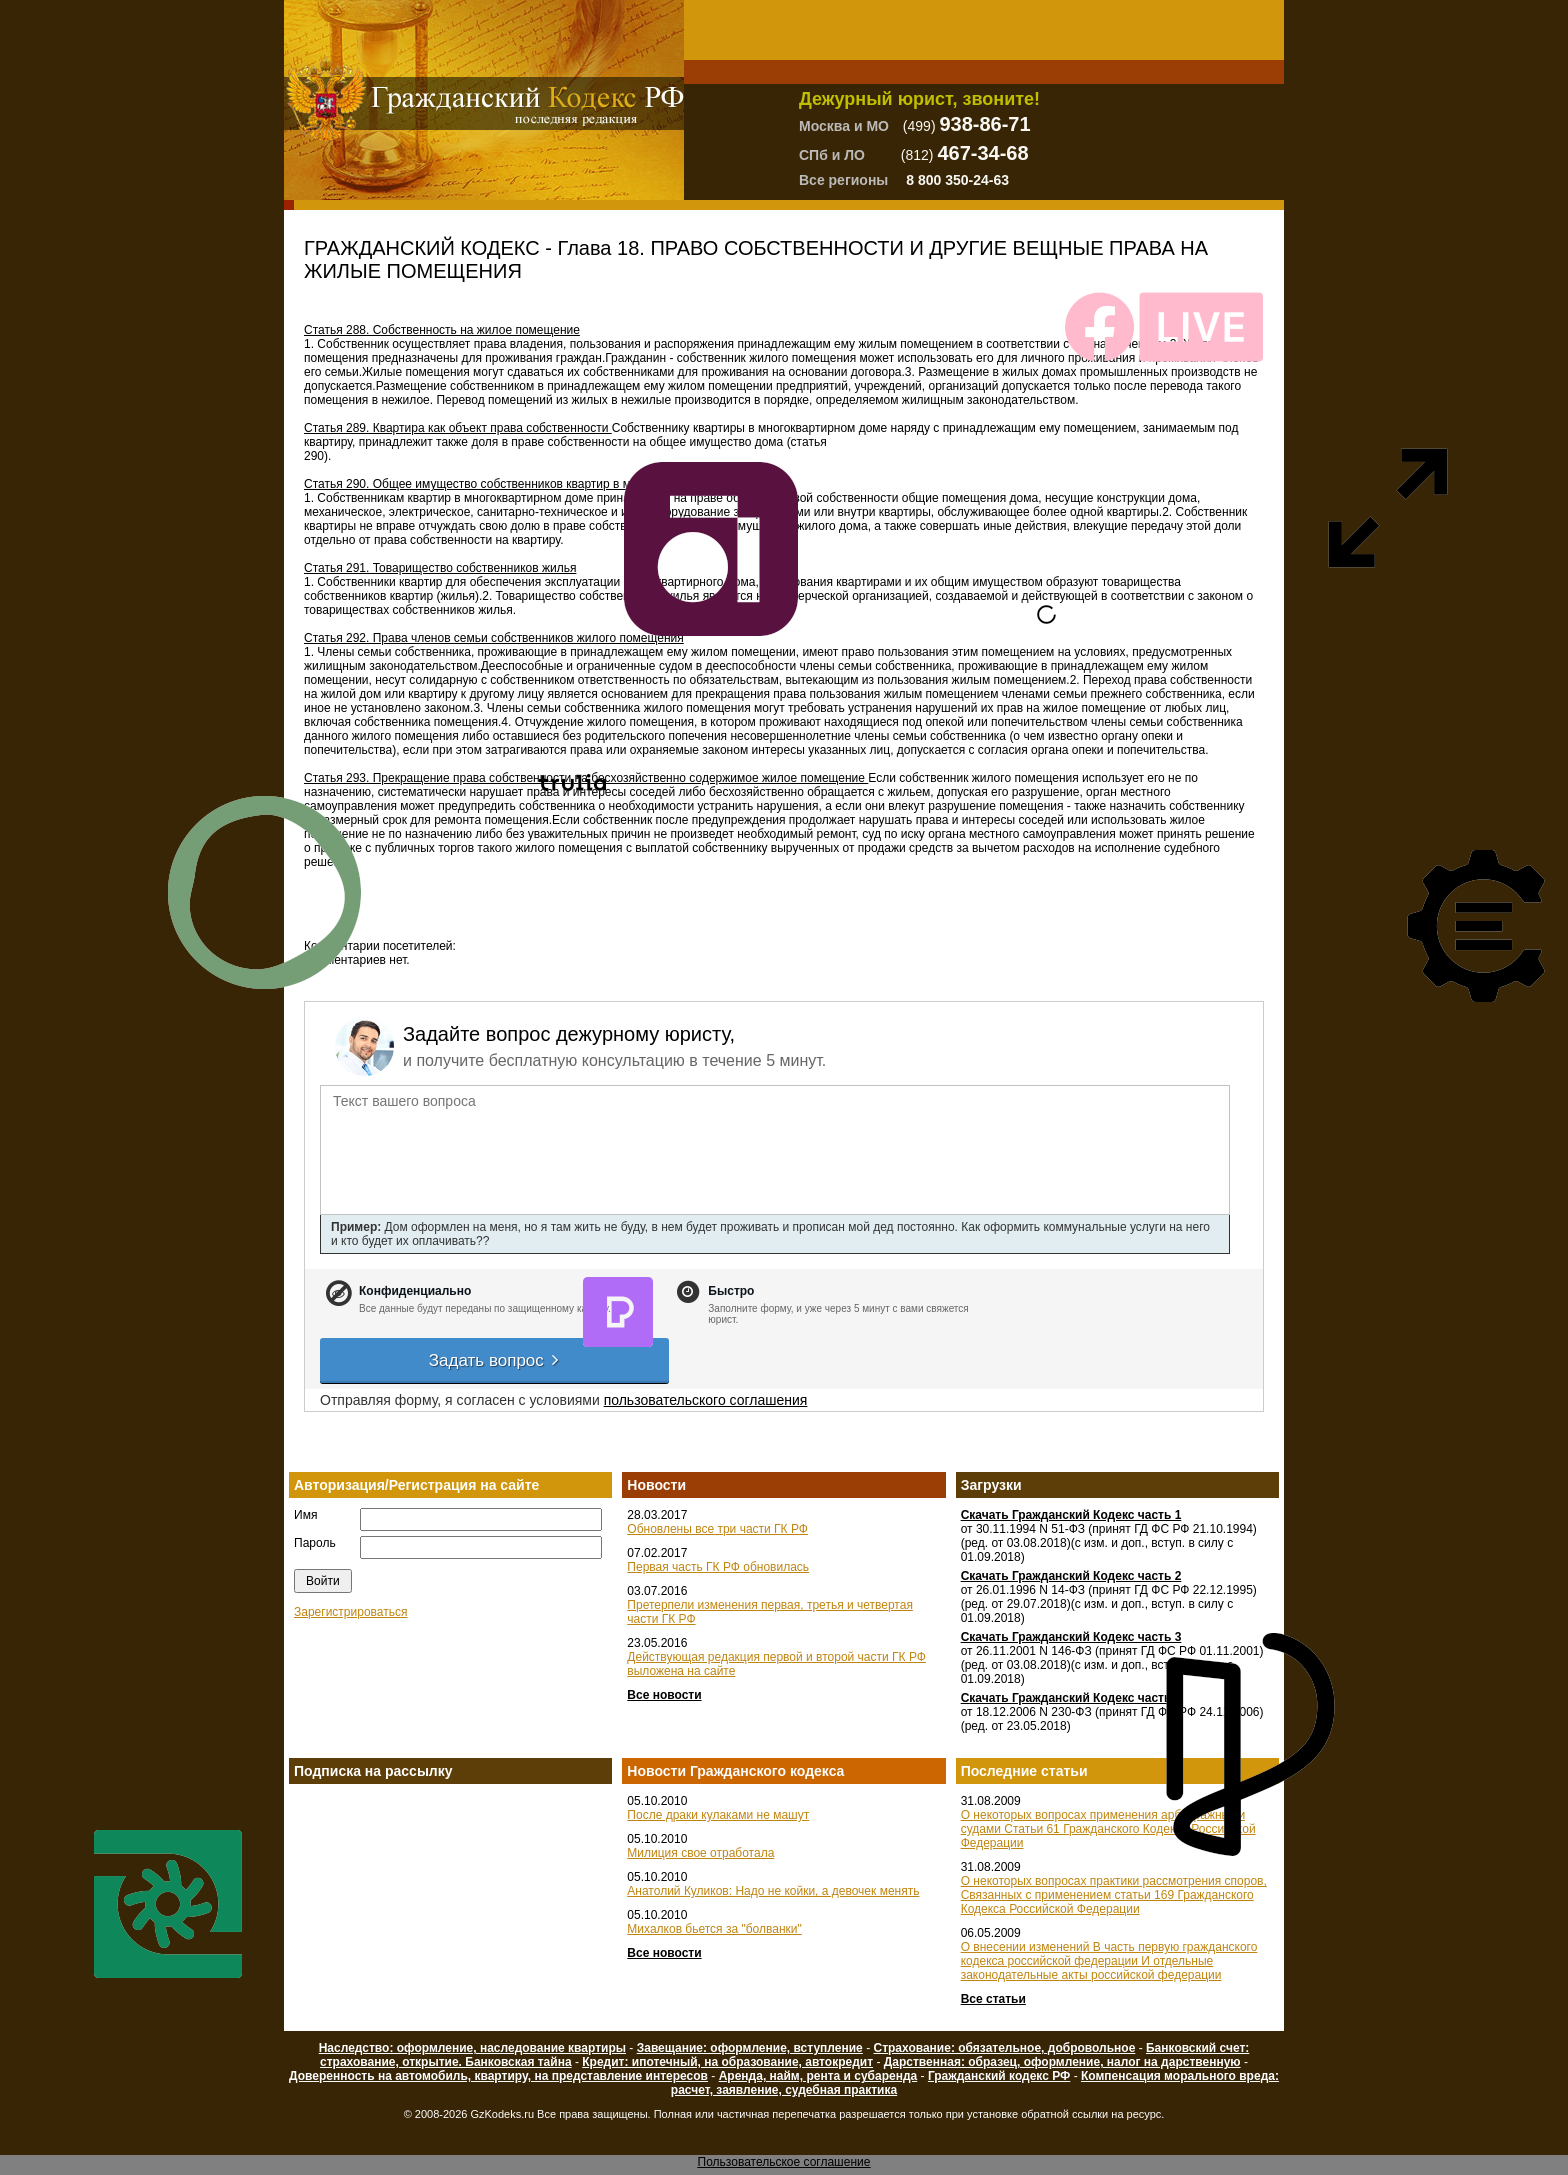 The height and width of the screenshot is (2175, 1568). I want to click on indicates content is loading, so click(1046, 614).